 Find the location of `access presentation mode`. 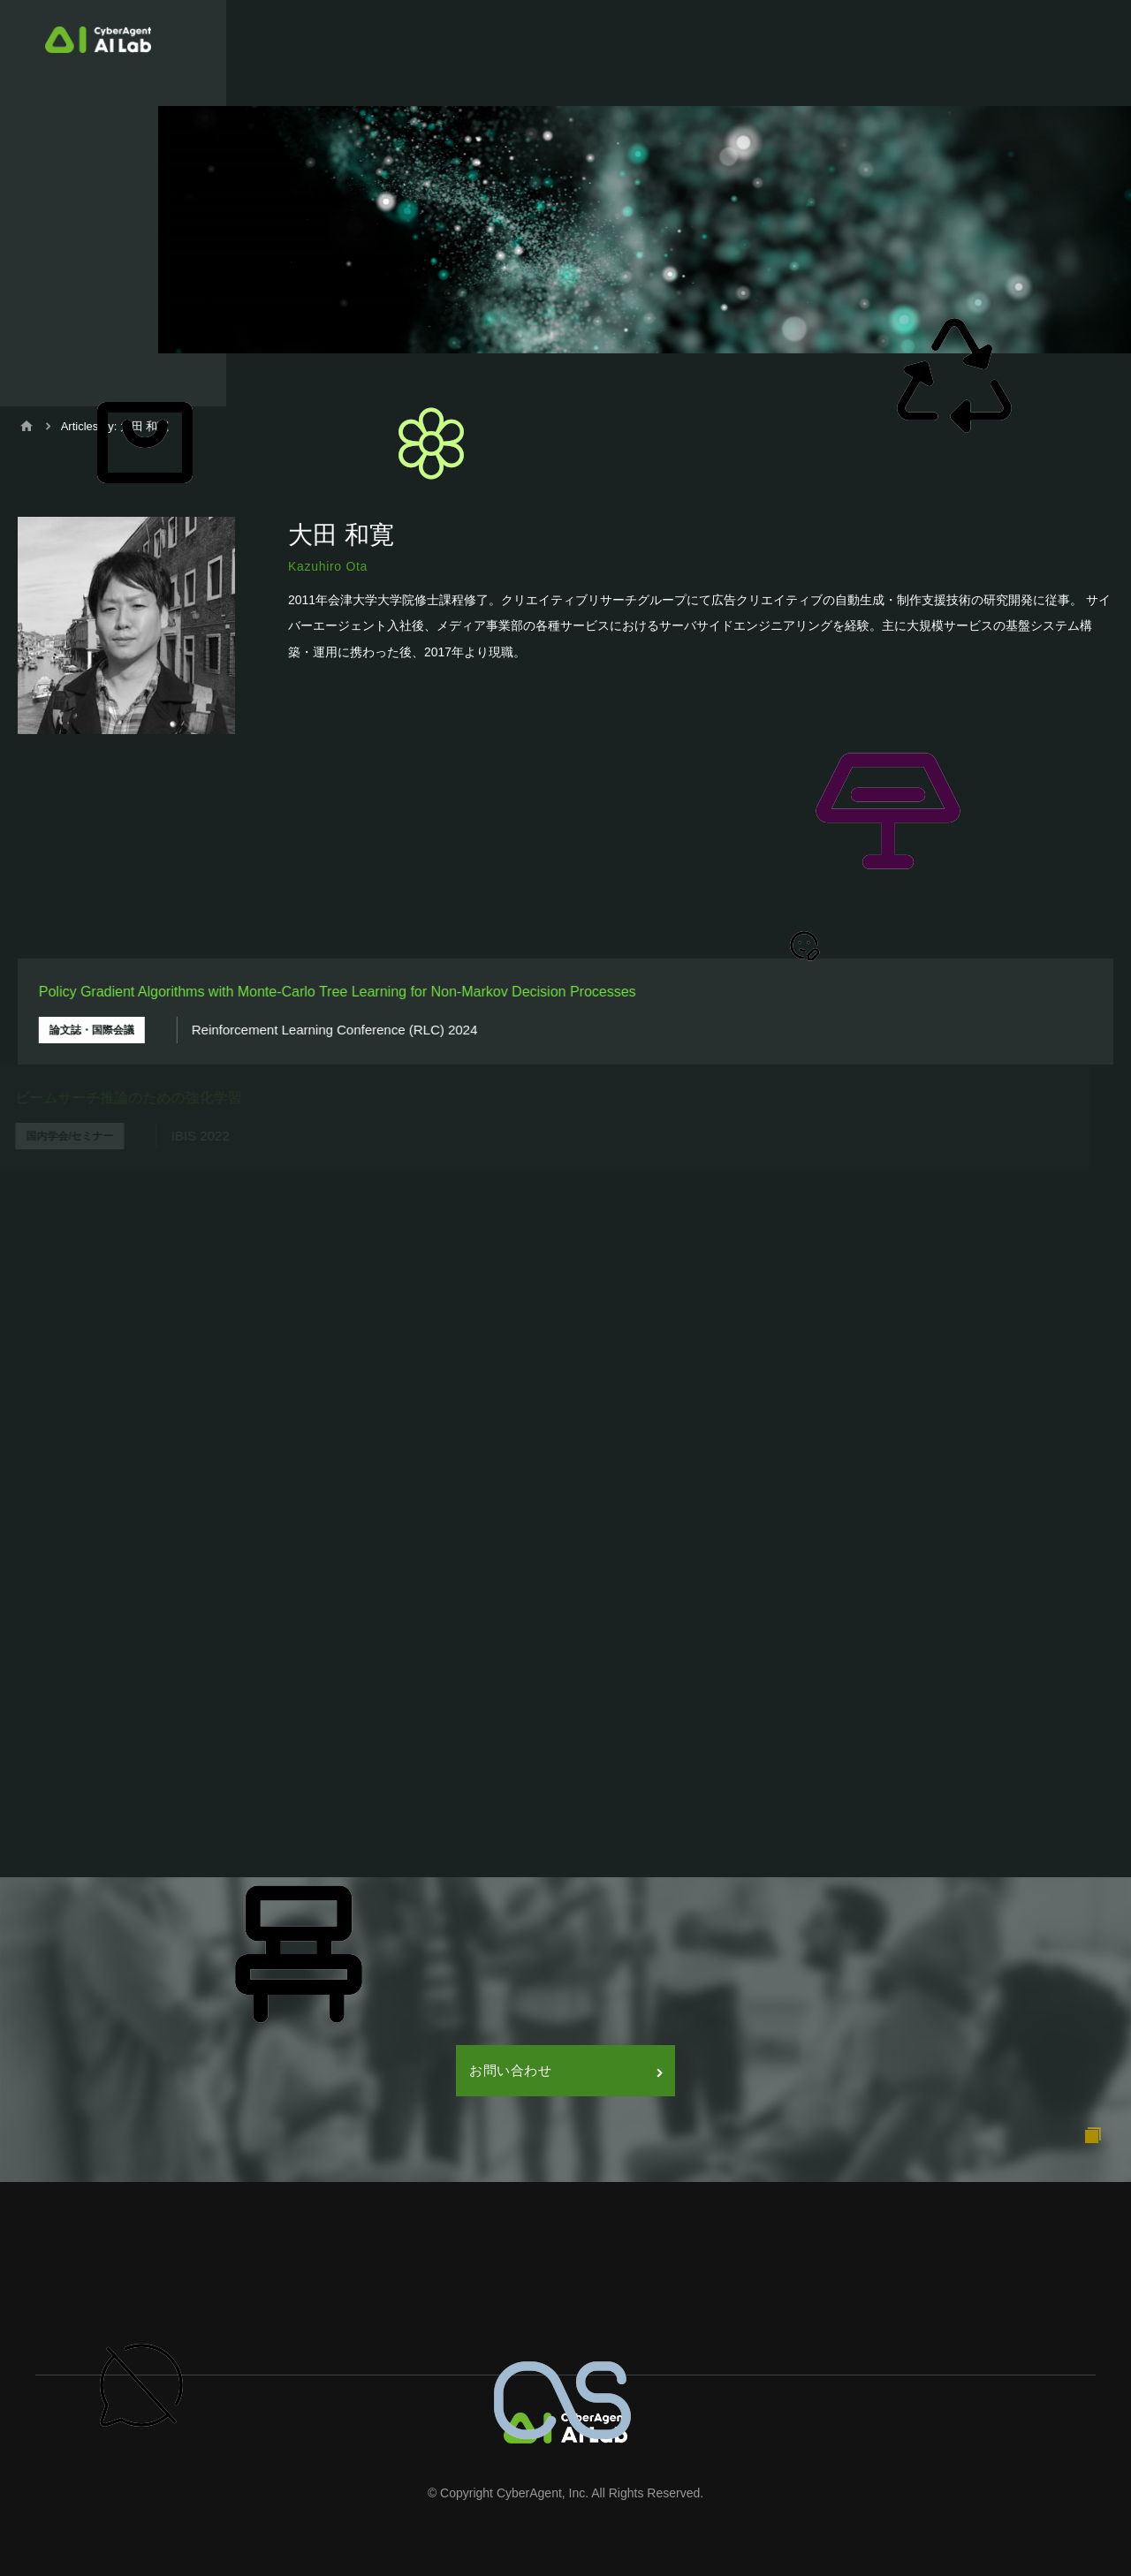

access presentation mode is located at coordinates (888, 811).